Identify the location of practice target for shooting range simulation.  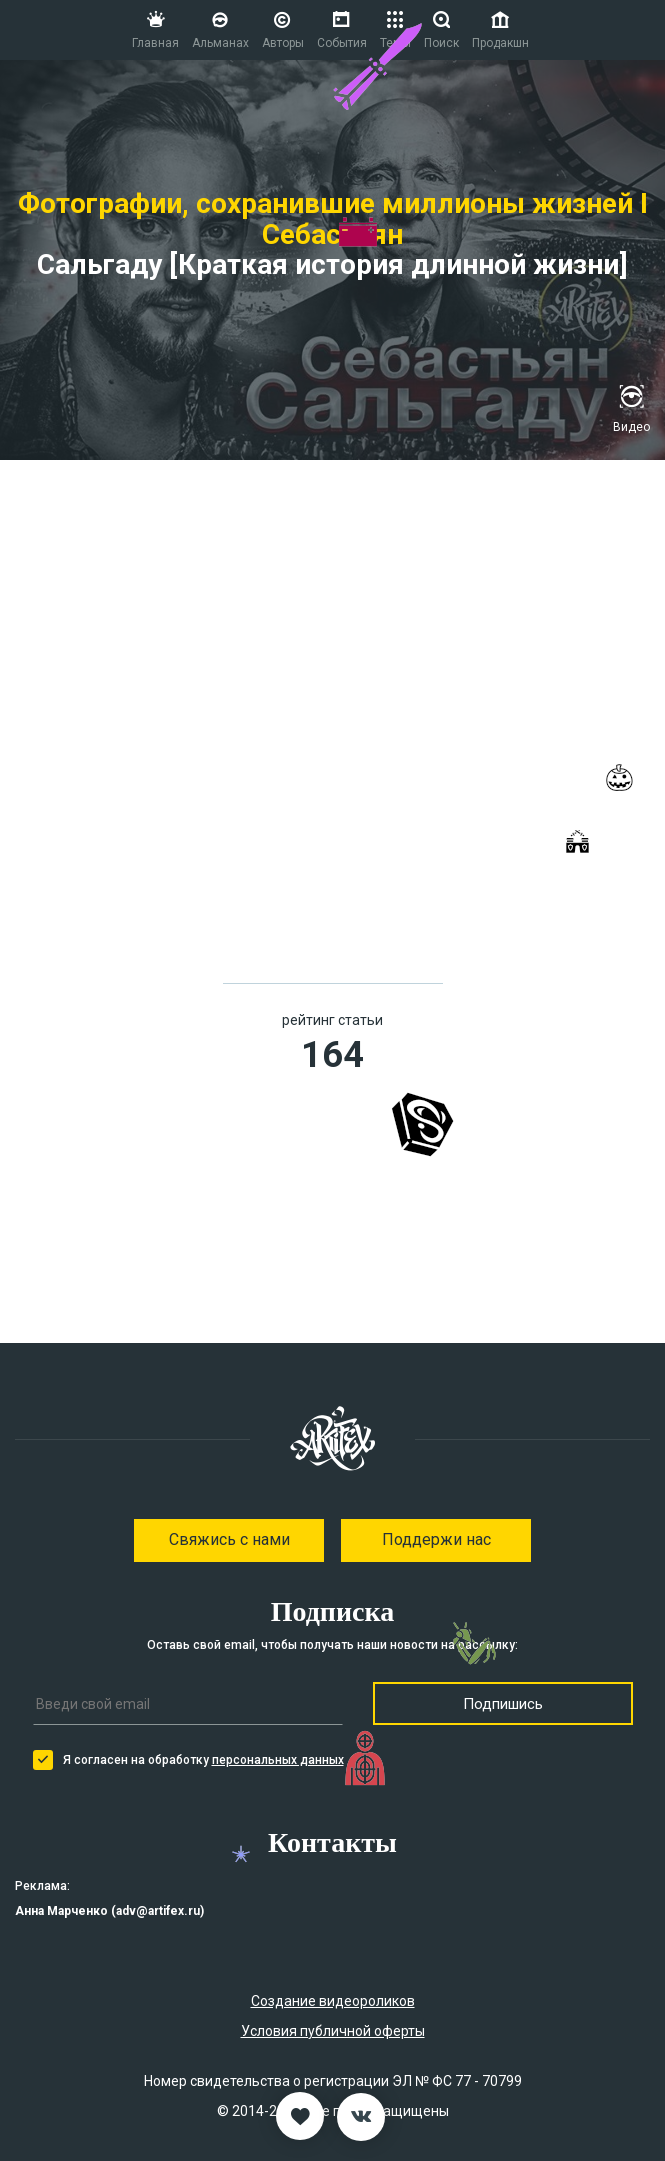
(365, 1758).